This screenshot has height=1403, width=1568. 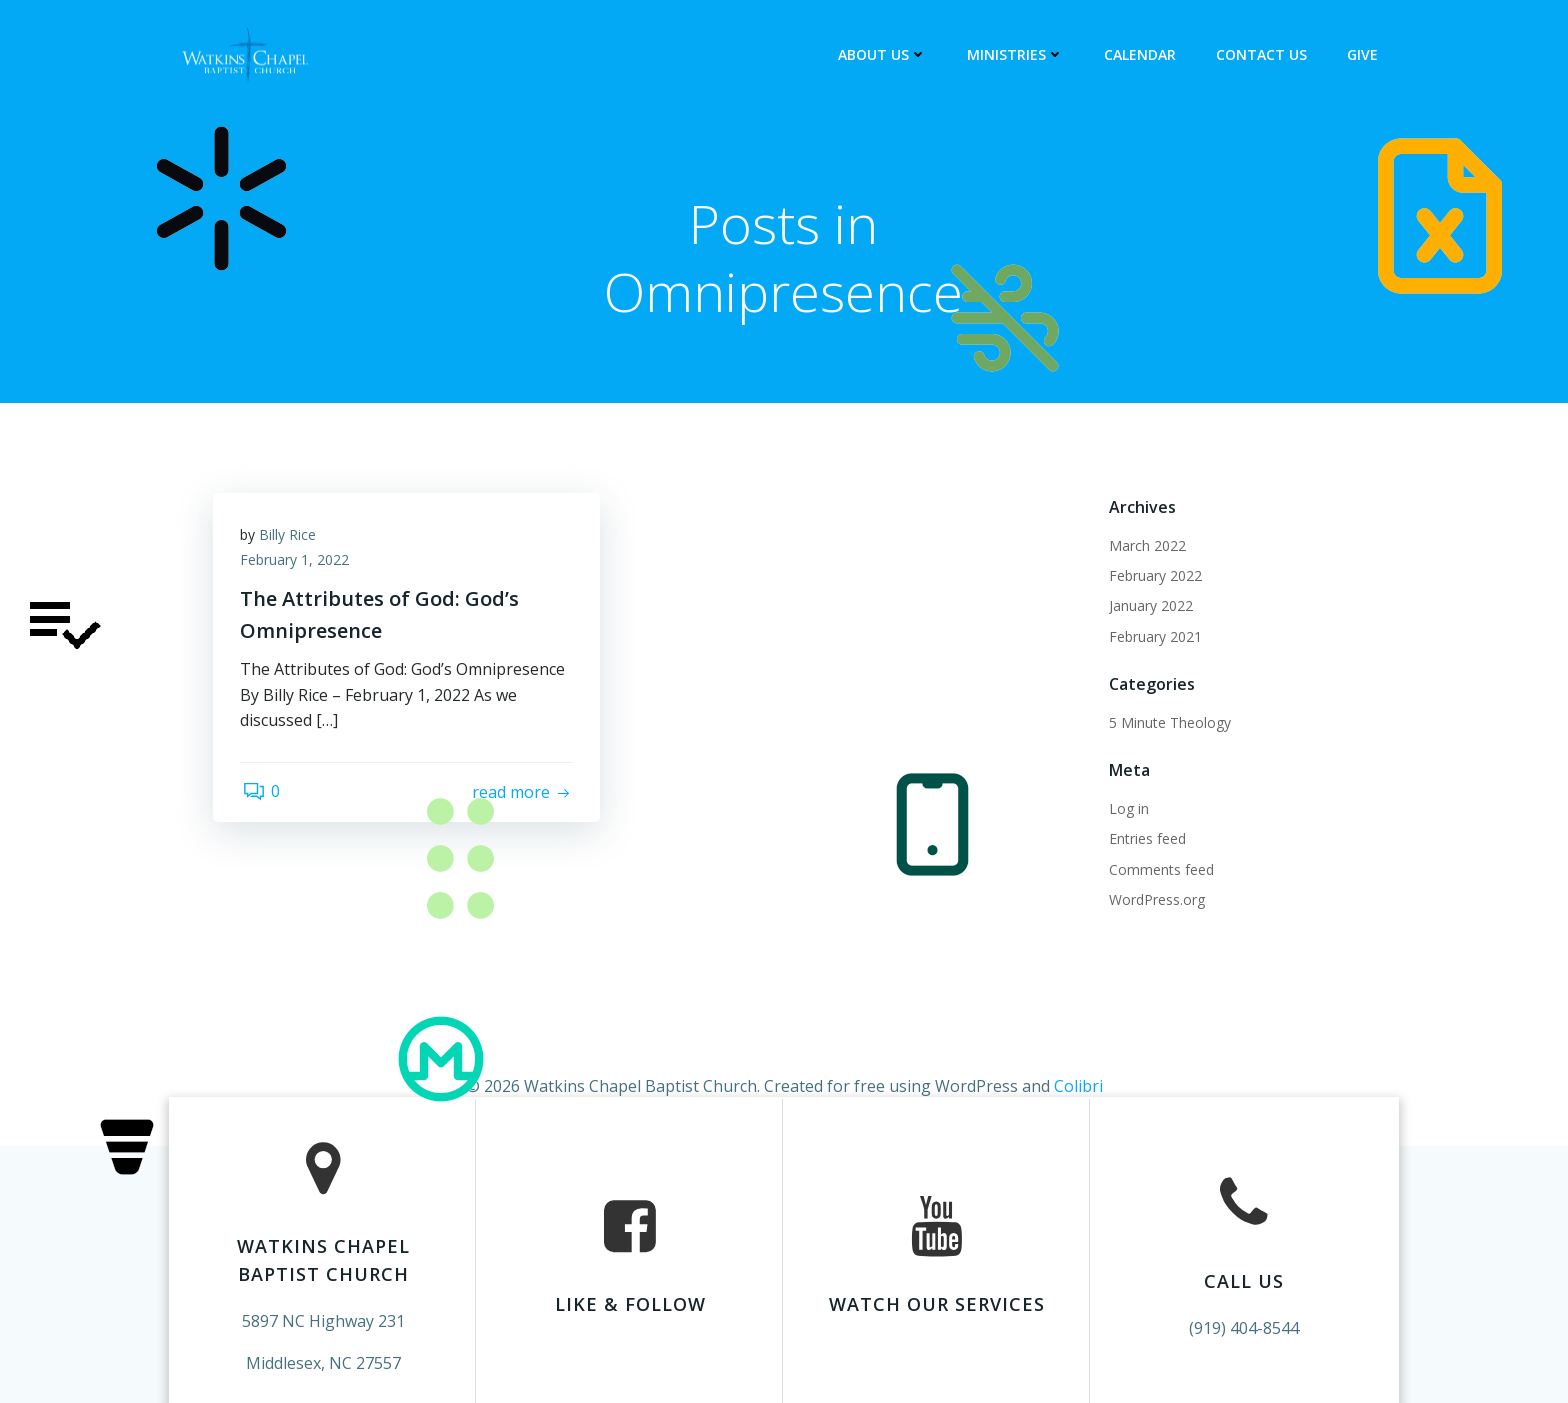 I want to click on switch to mobile view, so click(x=932, y=824).